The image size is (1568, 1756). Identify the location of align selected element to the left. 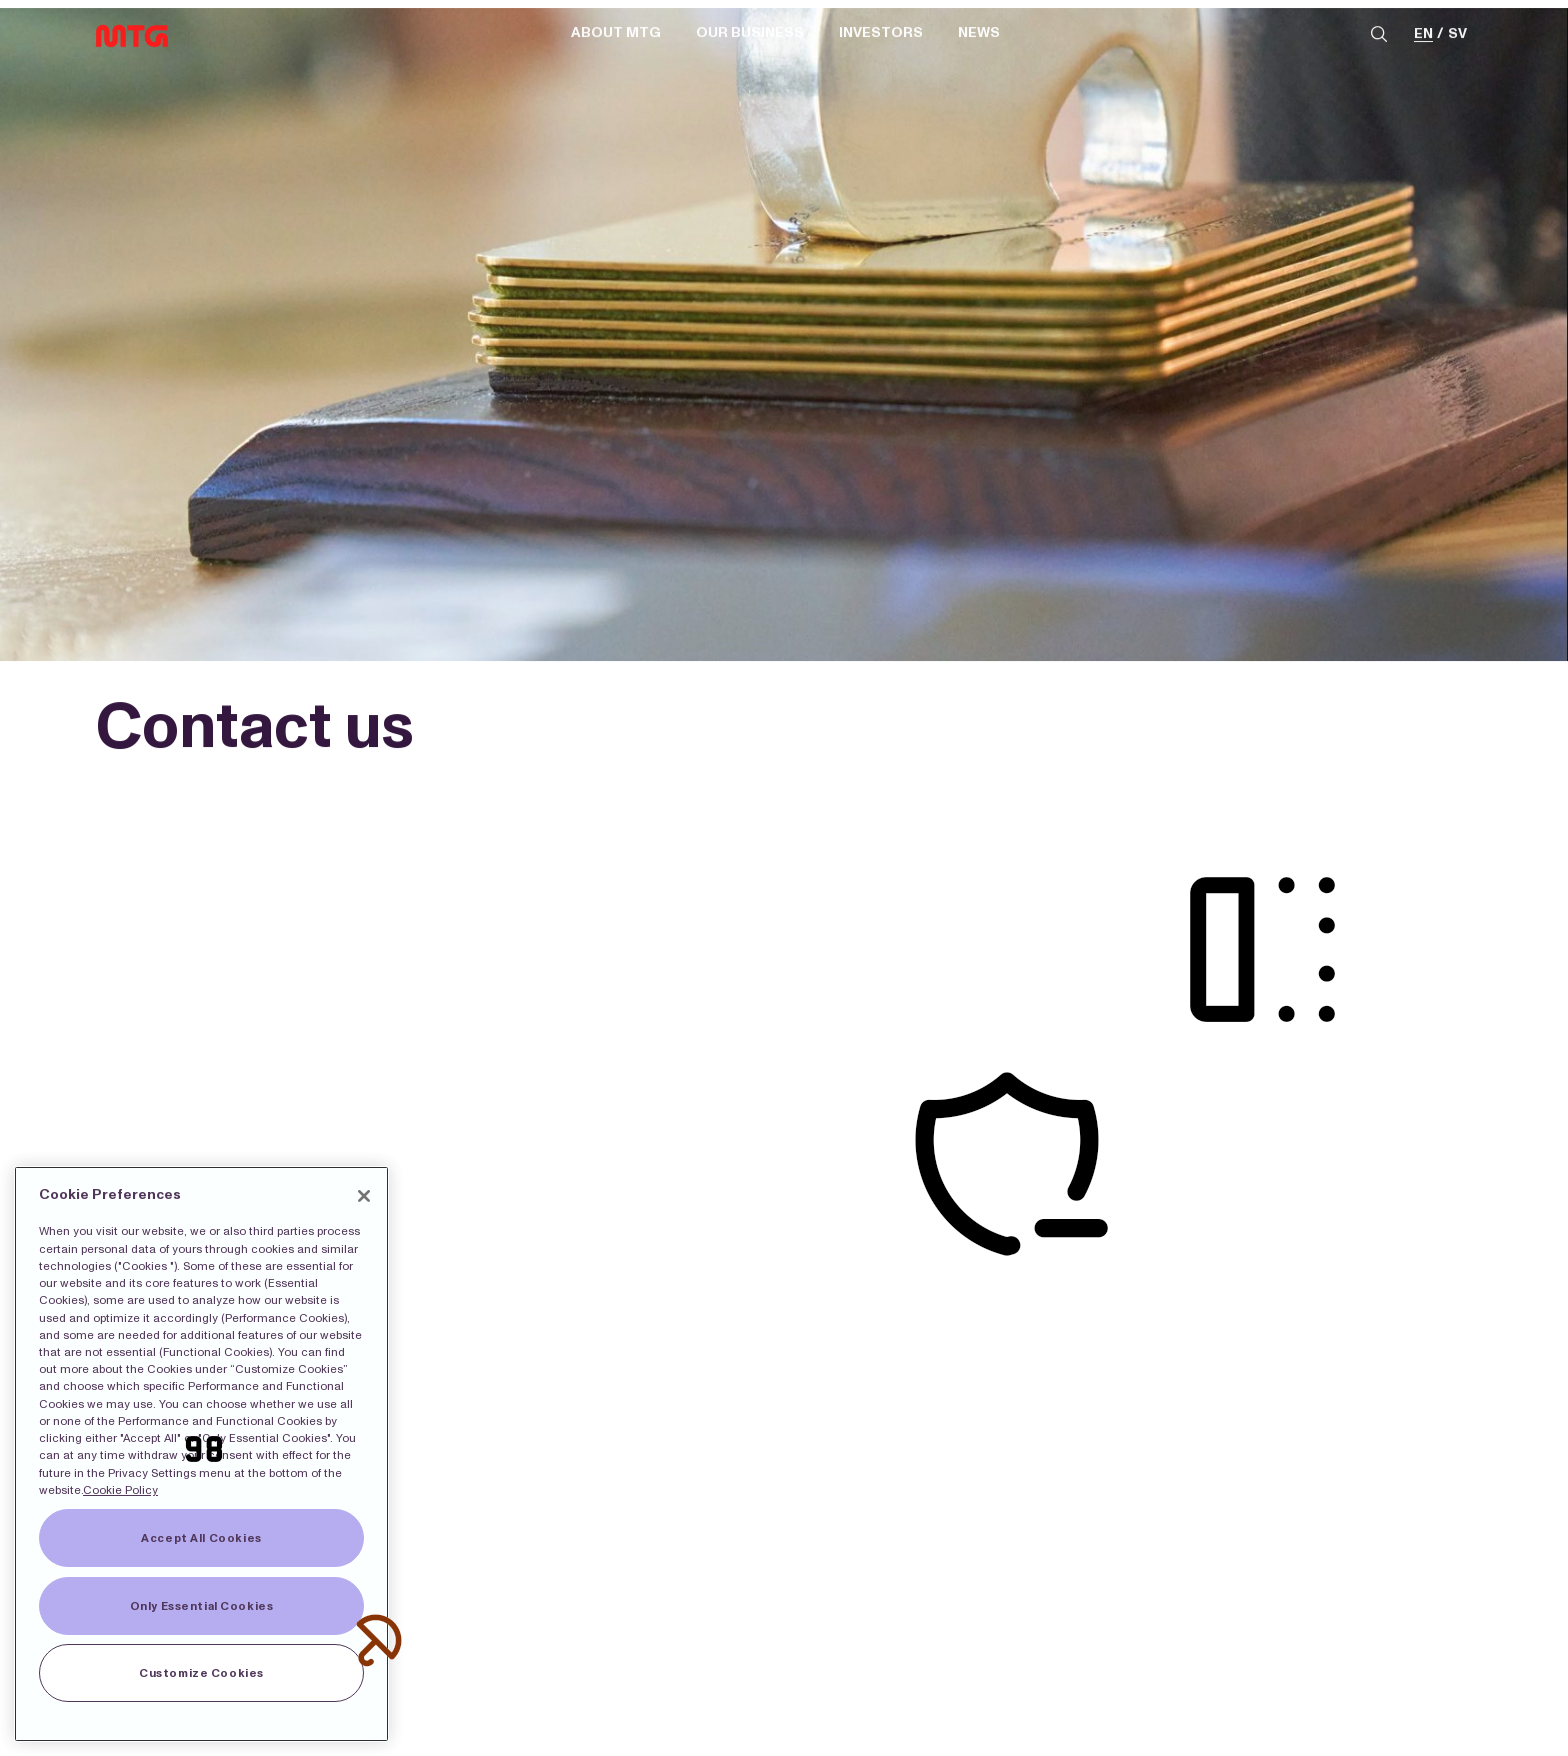
(1262, 949).